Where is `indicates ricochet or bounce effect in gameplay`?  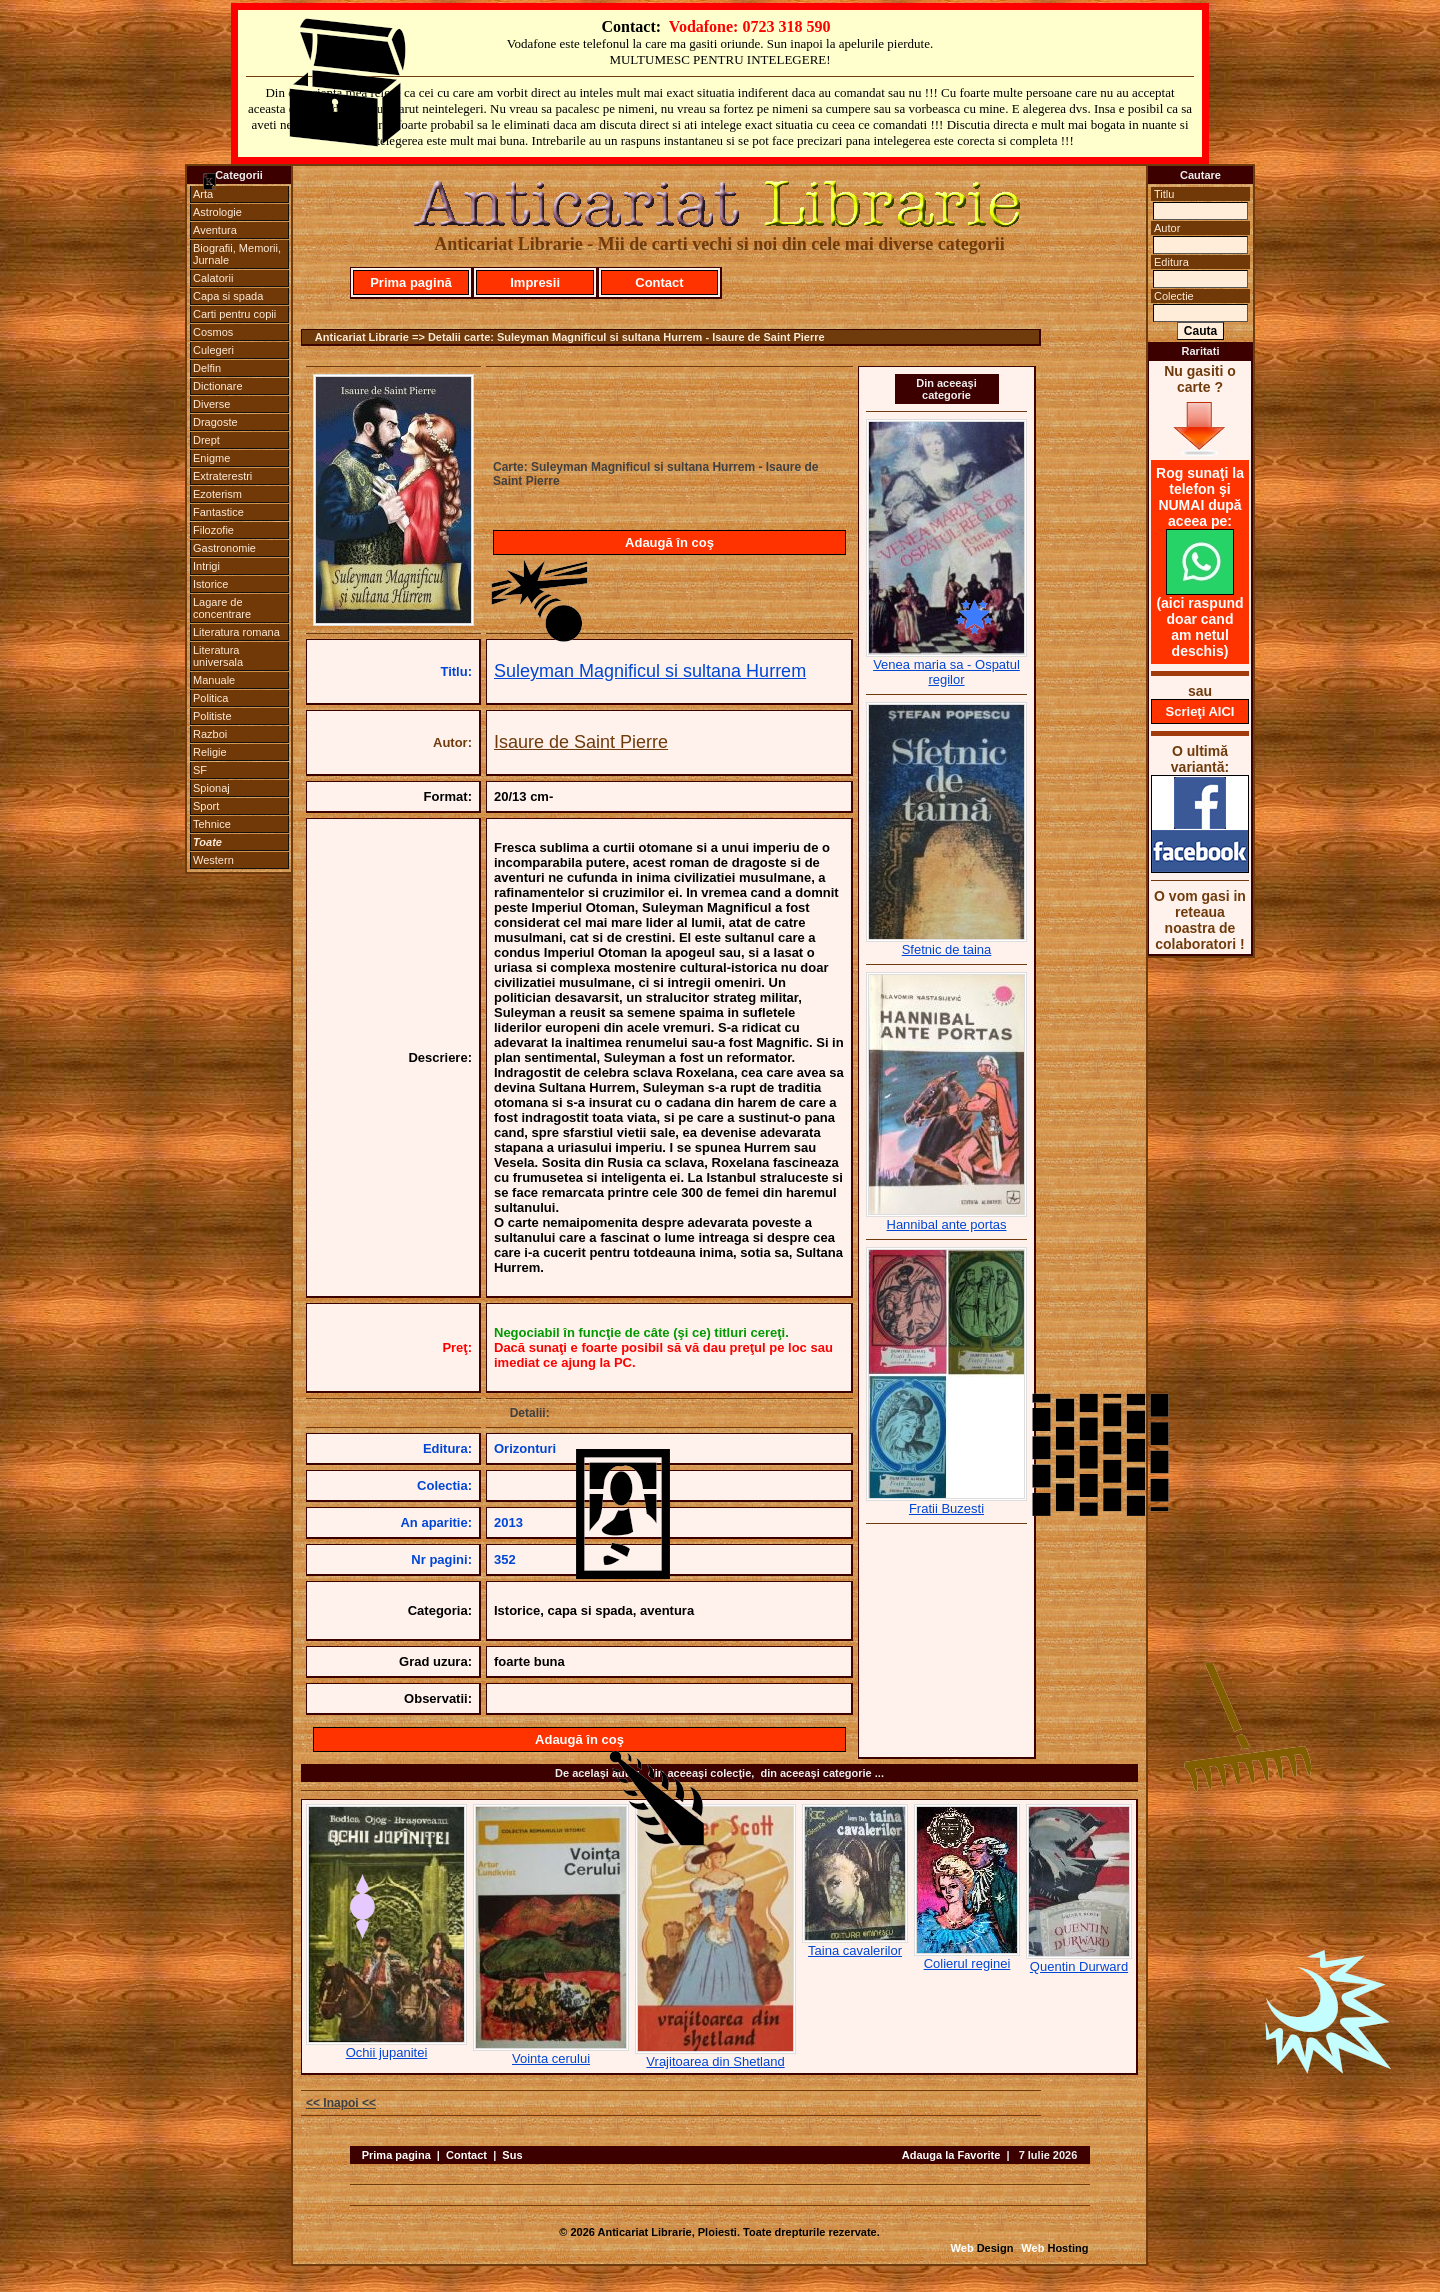
indicates ricochet or bounce effect in gameplay is located at coordinates (539, 600).